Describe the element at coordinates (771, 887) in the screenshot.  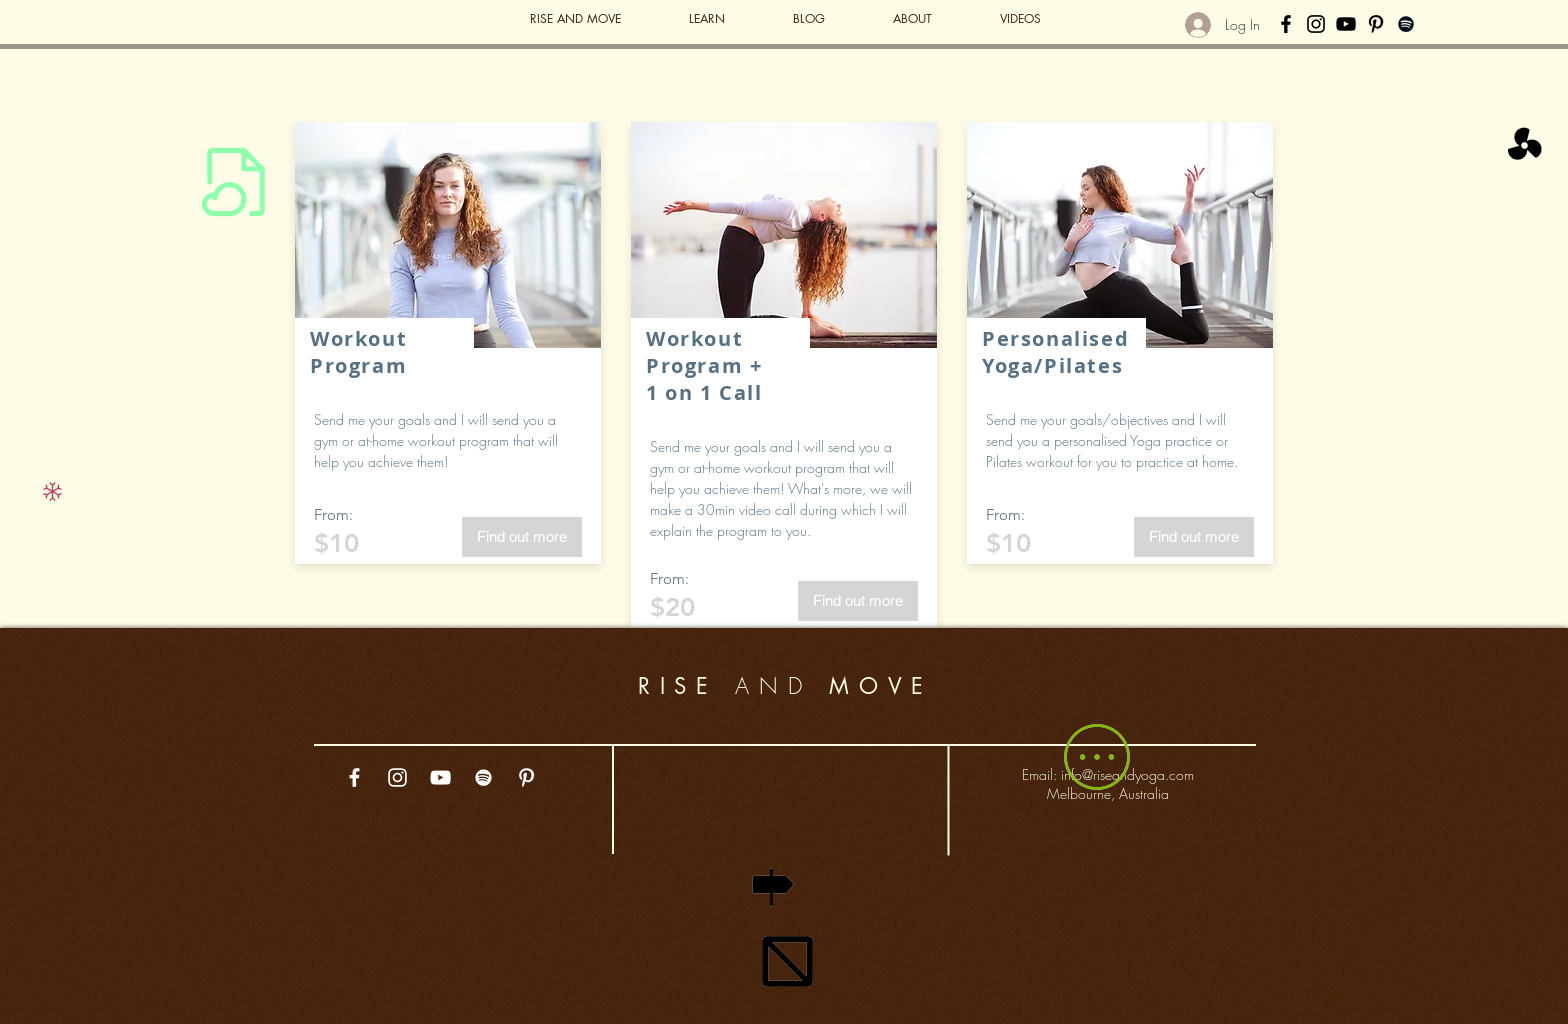
I see `navigate to directions or wayfinding` at that location.